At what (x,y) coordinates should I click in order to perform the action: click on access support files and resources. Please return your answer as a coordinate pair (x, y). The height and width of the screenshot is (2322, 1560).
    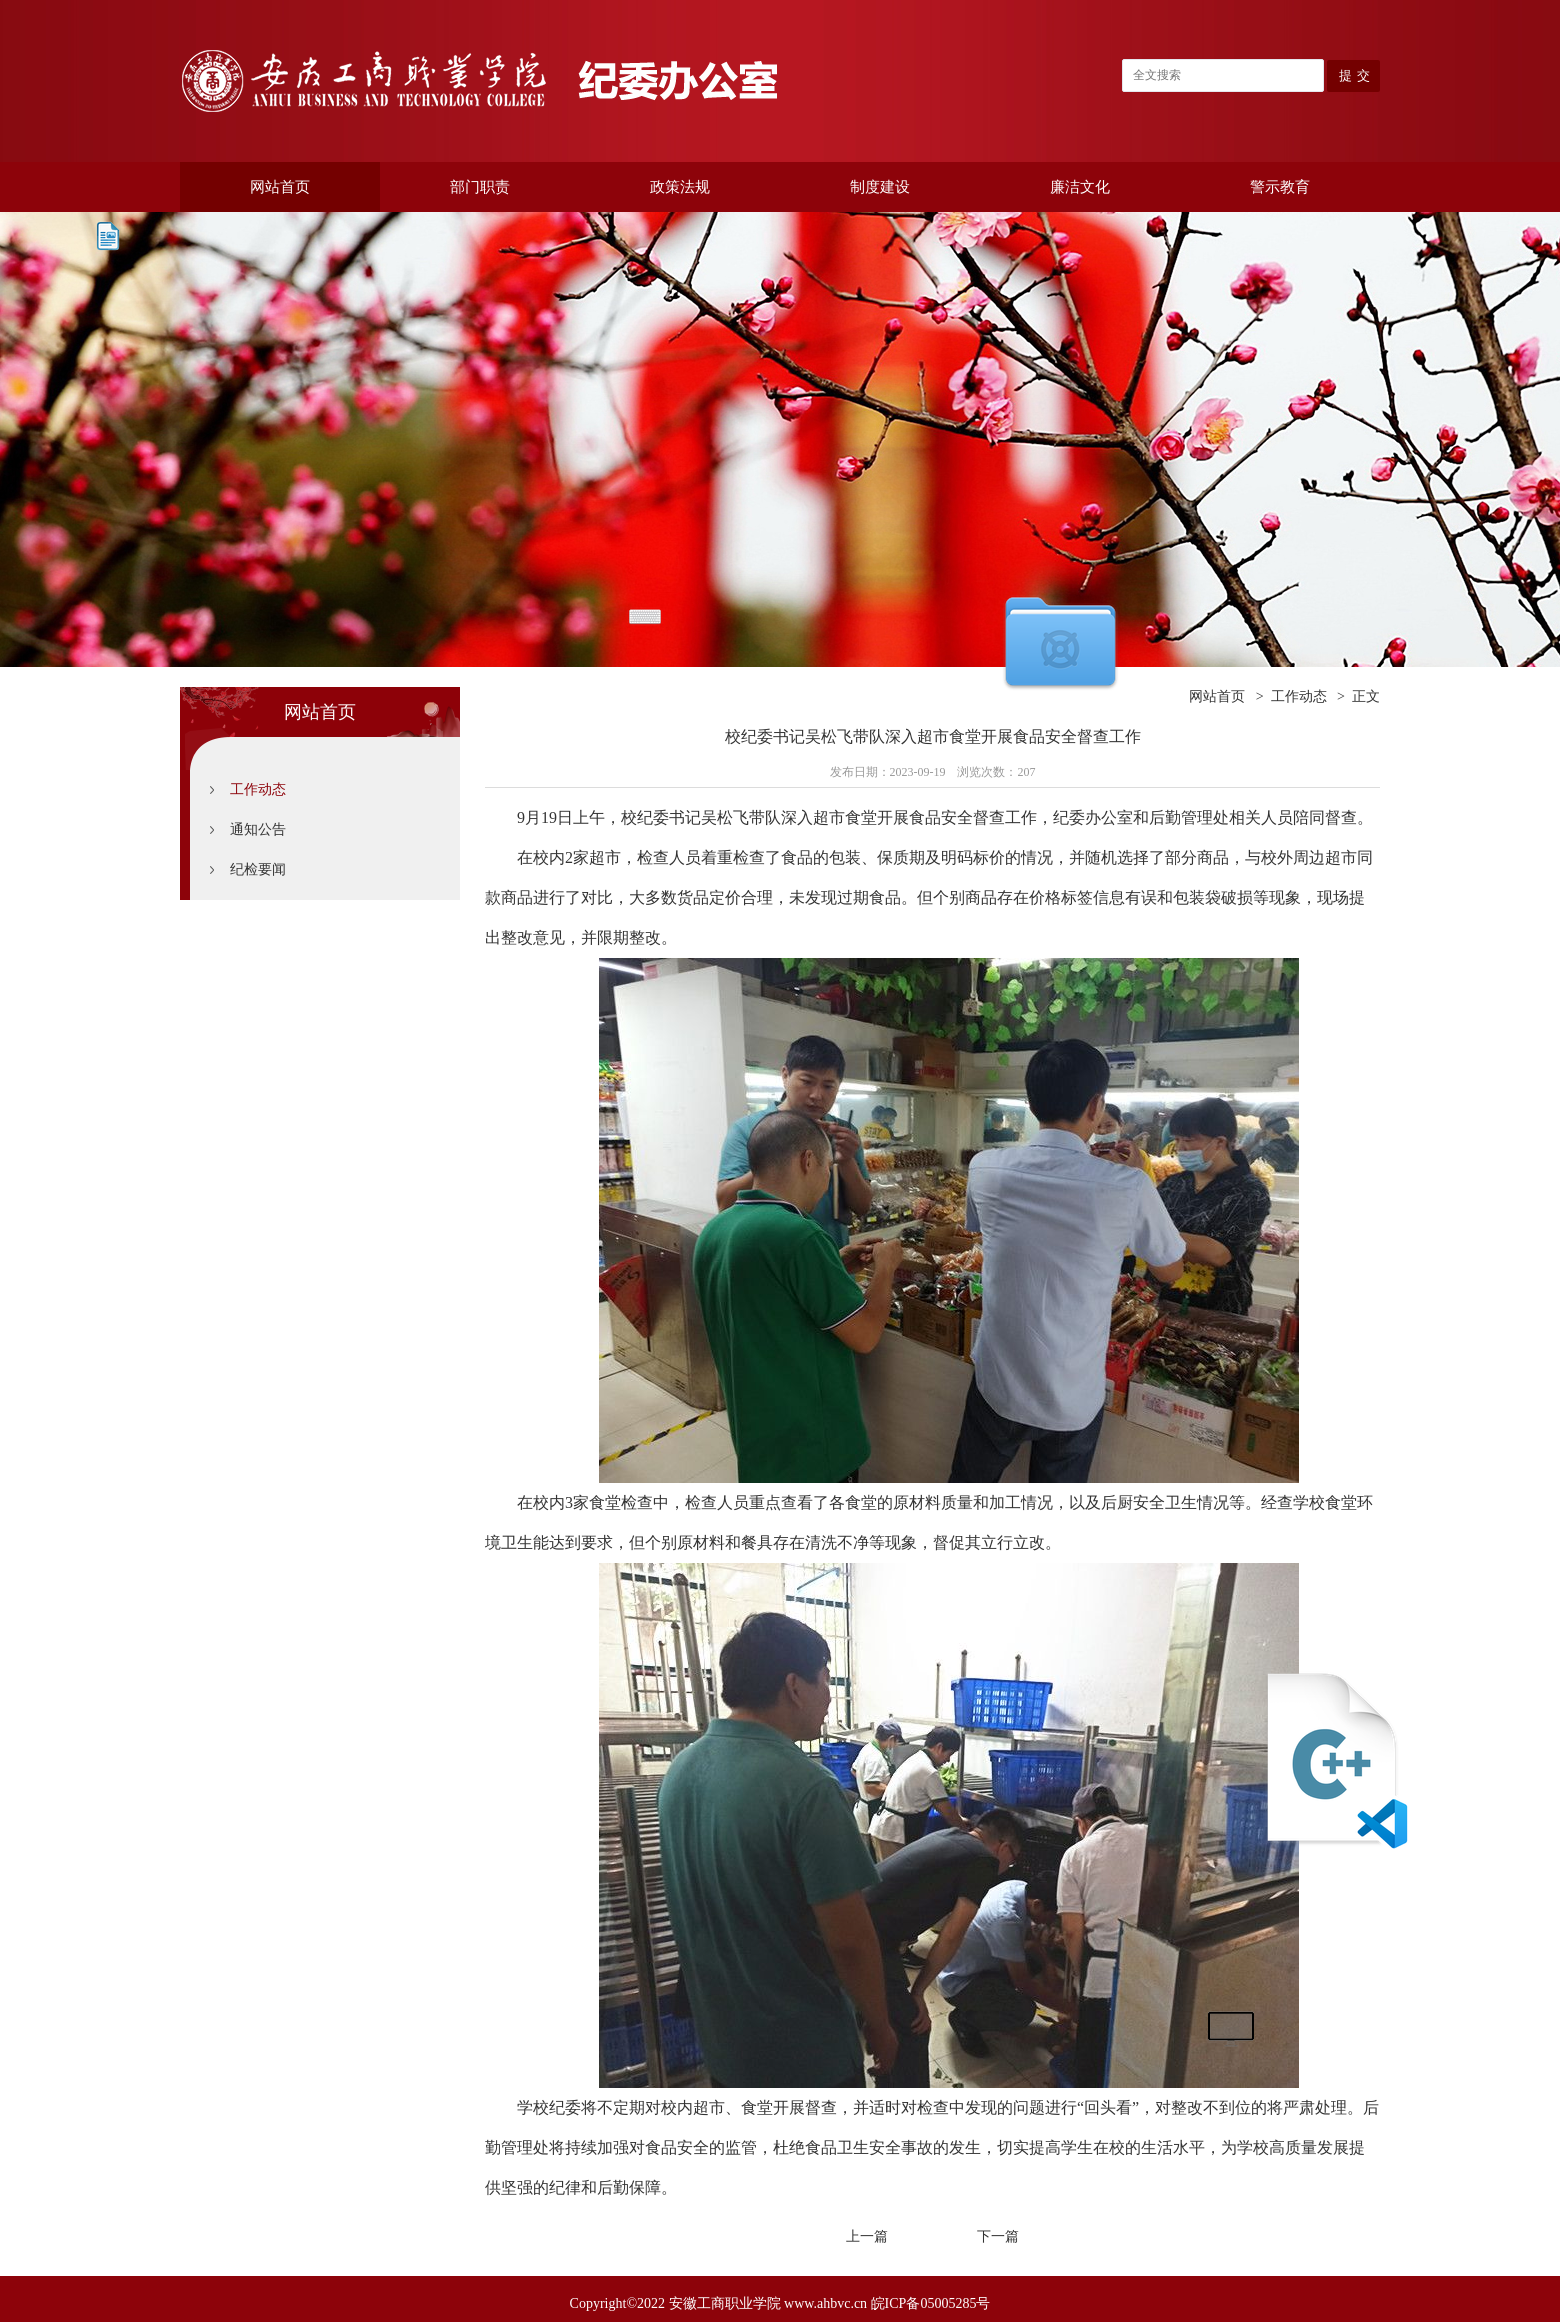
    Looking at the image, I should click on (1060, 641).